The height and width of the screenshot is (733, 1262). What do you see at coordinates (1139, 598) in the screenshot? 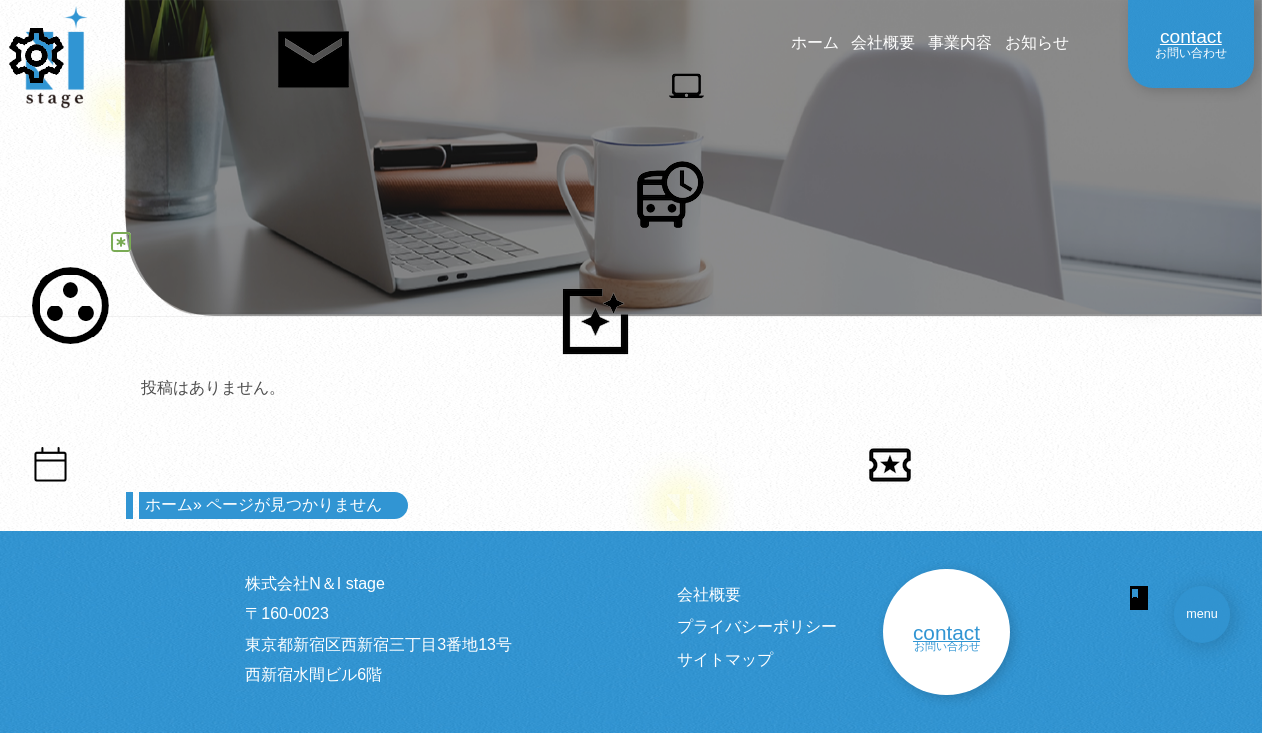
I see `access your classes or courses` at bounding box center [1139, 598].